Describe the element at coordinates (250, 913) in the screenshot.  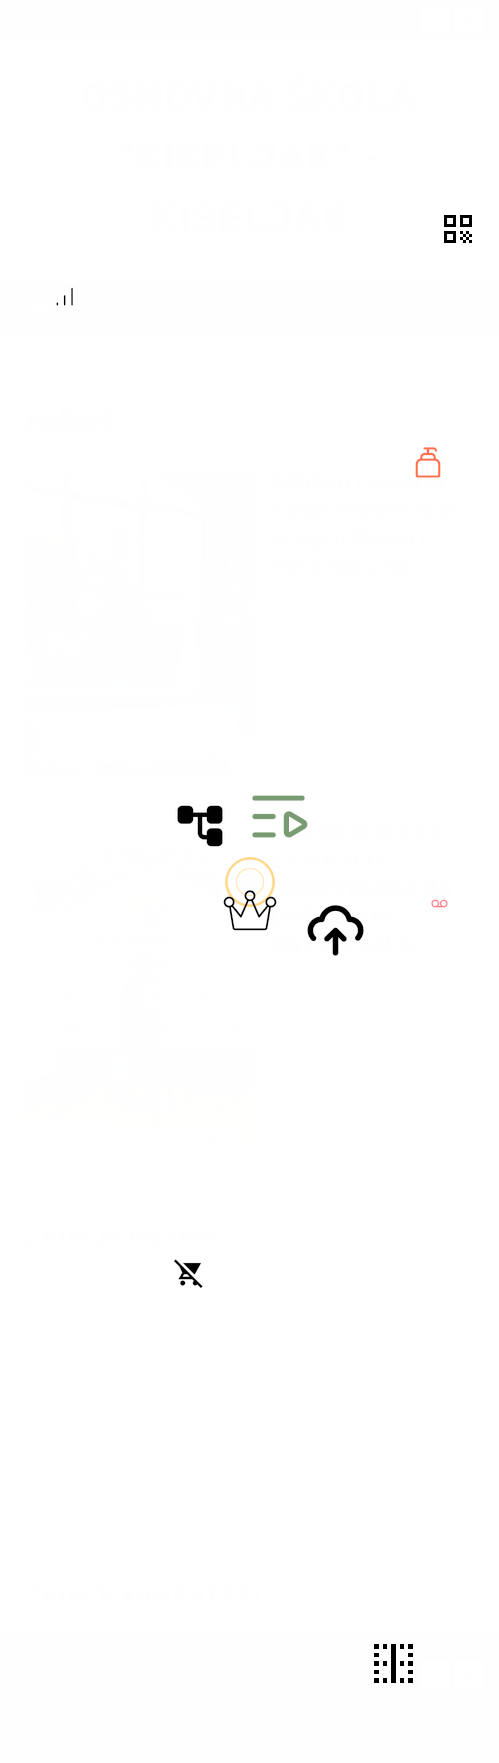
I see `indicates premium or VIP membership status` at that location.